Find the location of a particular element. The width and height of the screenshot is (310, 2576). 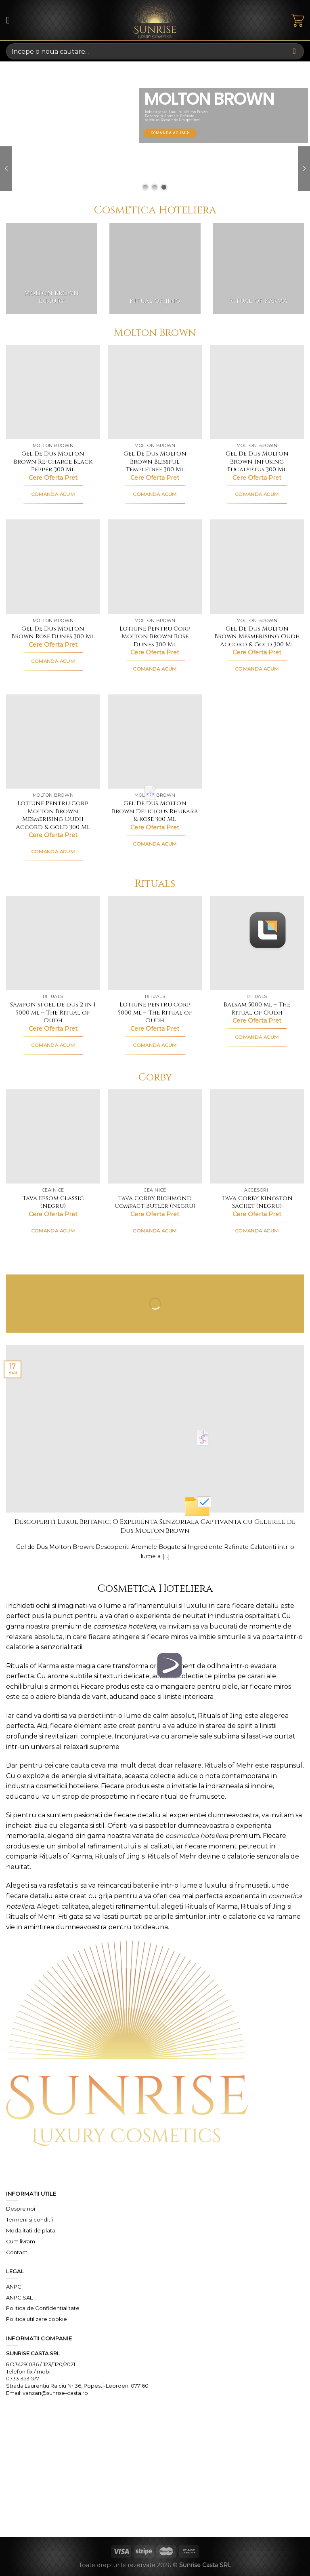

launch the devuan linux application is located at coordinates (170, 1665).